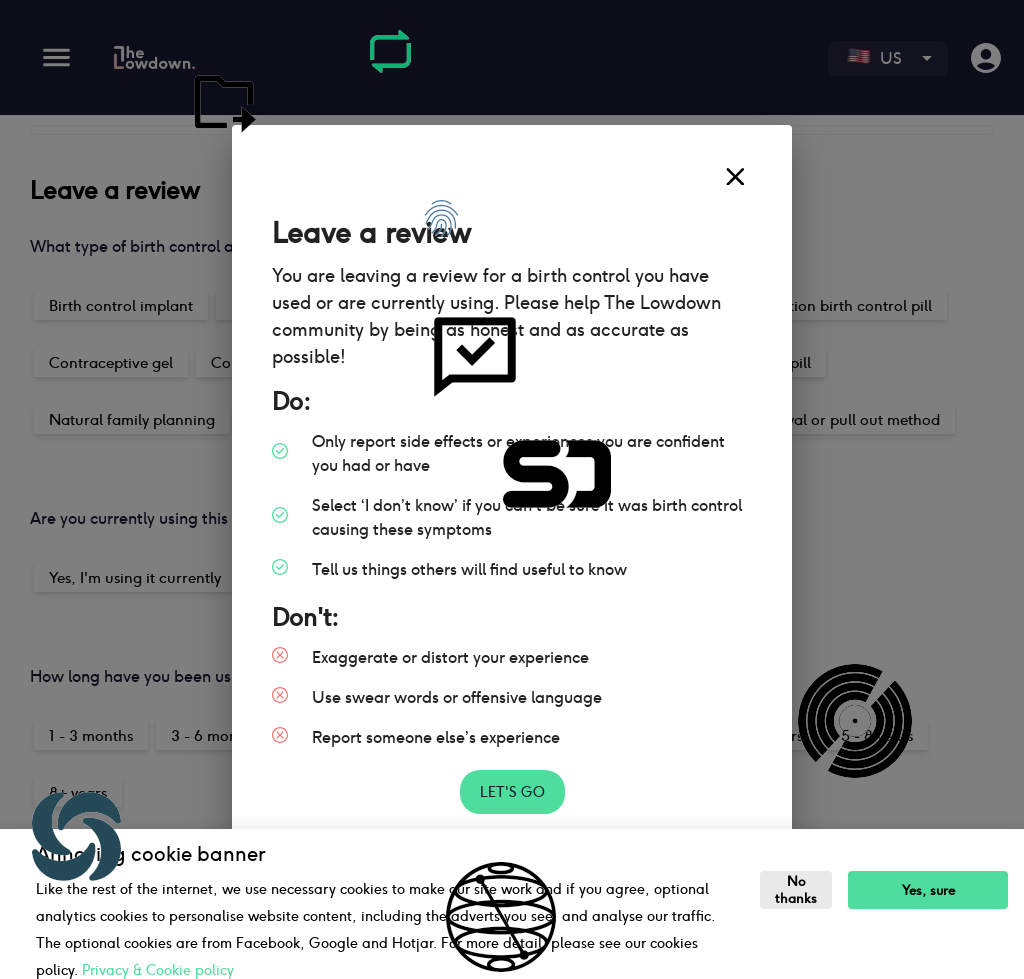 This screenshot has height=979, width=1024. I want to click on enable repeat or loop playback, so click(390, 51).